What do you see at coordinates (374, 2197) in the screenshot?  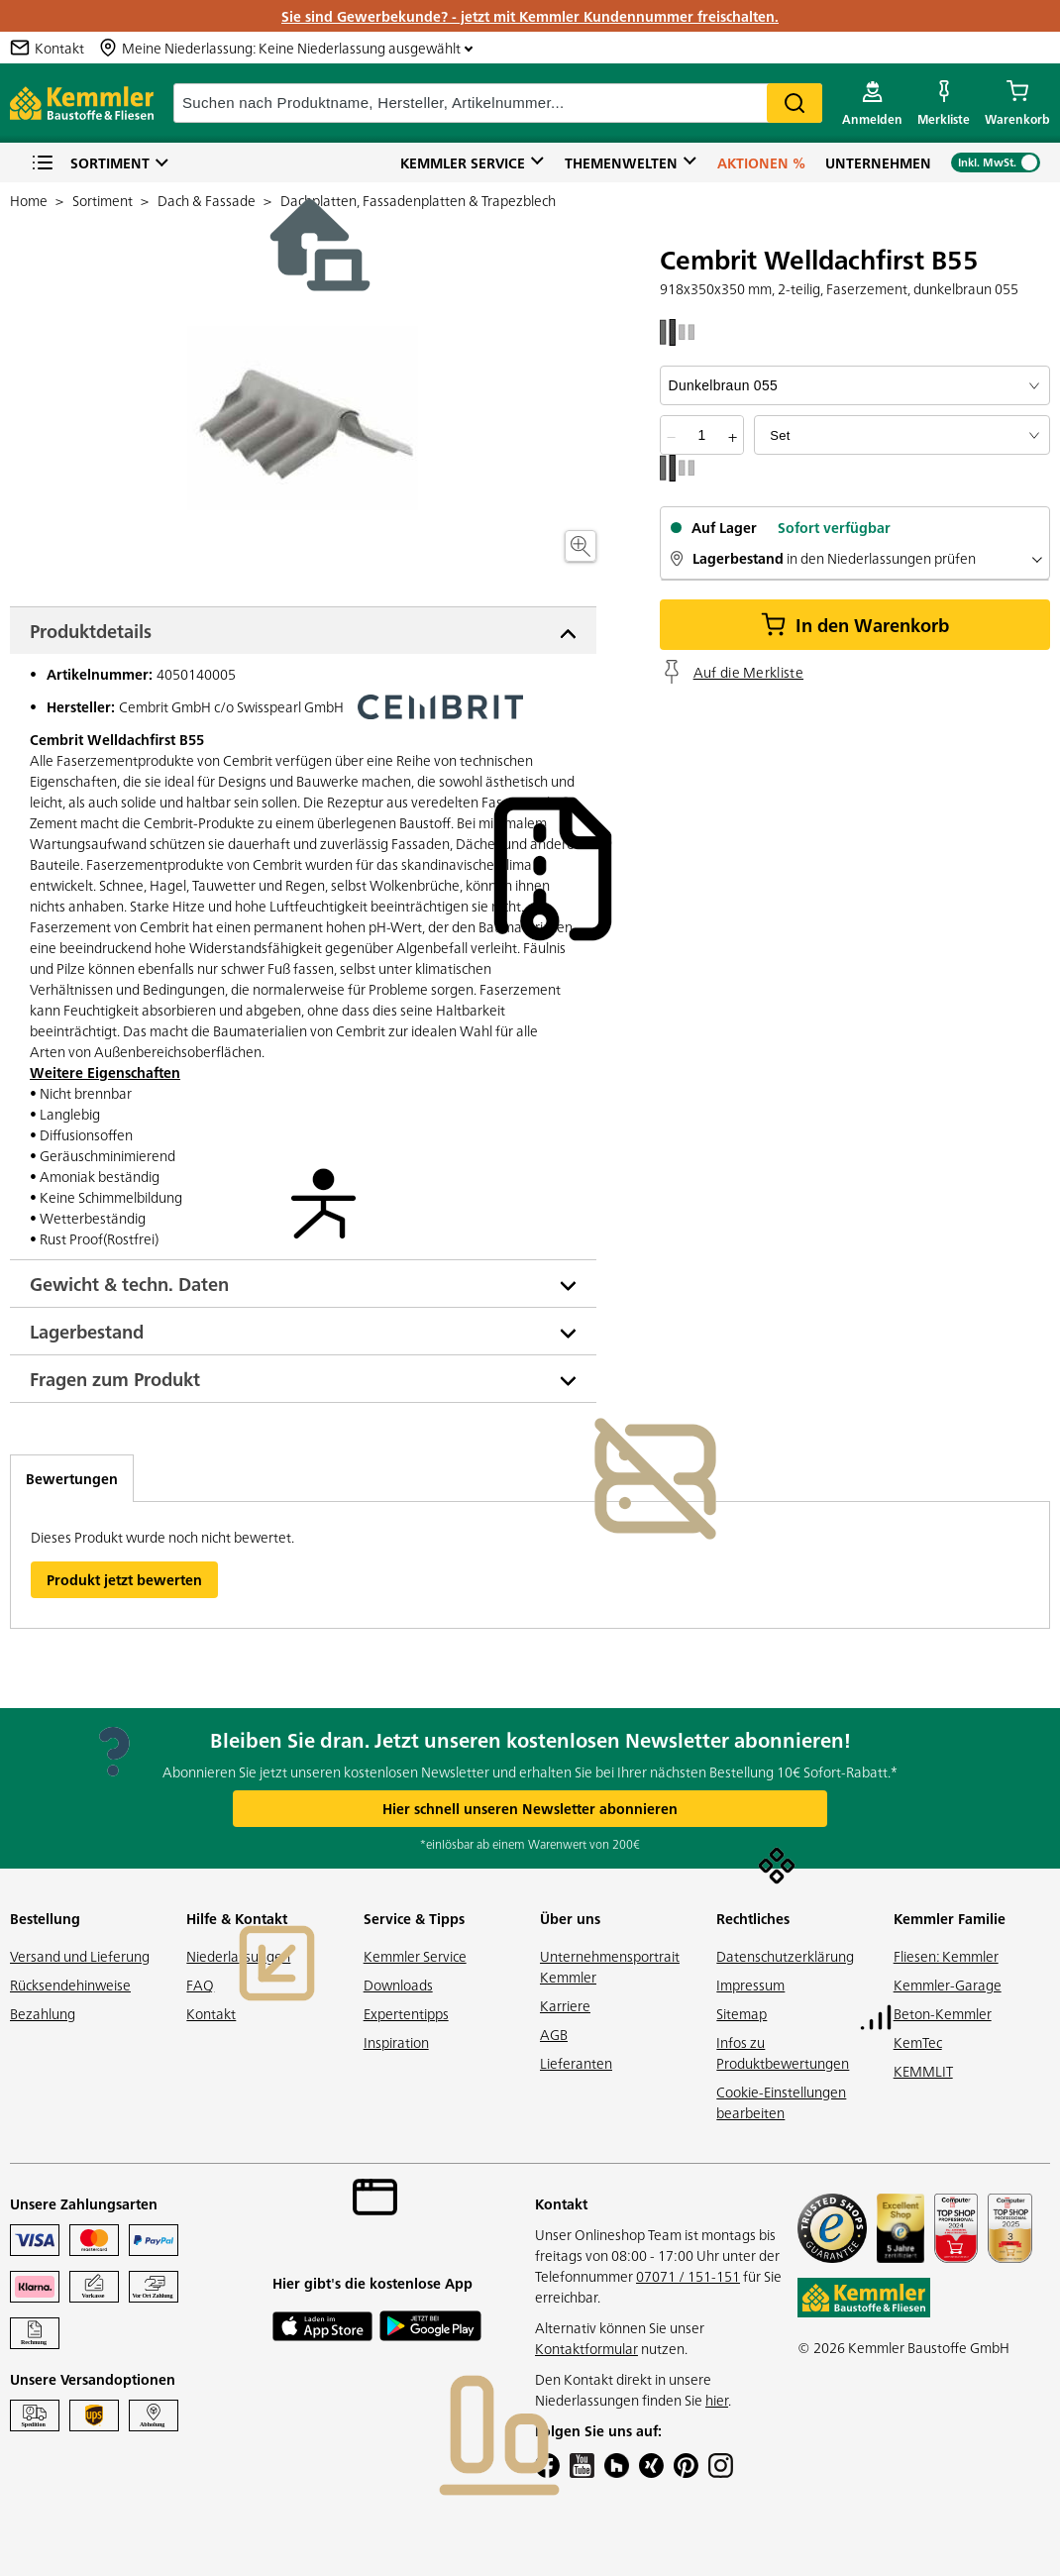 I see `open a new application window` at bounding box center [374, 2197].